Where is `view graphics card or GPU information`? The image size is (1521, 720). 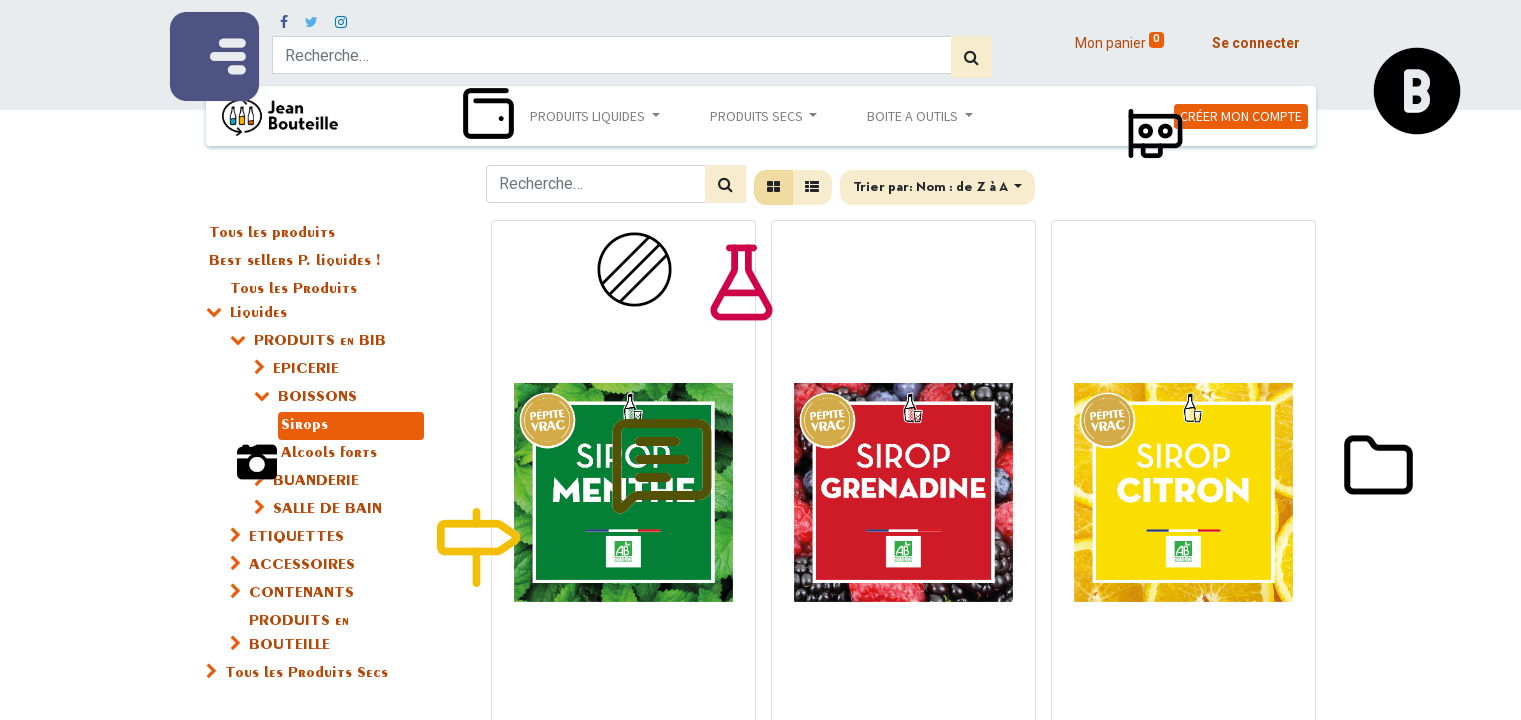 view graphics card or GPU information is located at coordinates (1155, 133).